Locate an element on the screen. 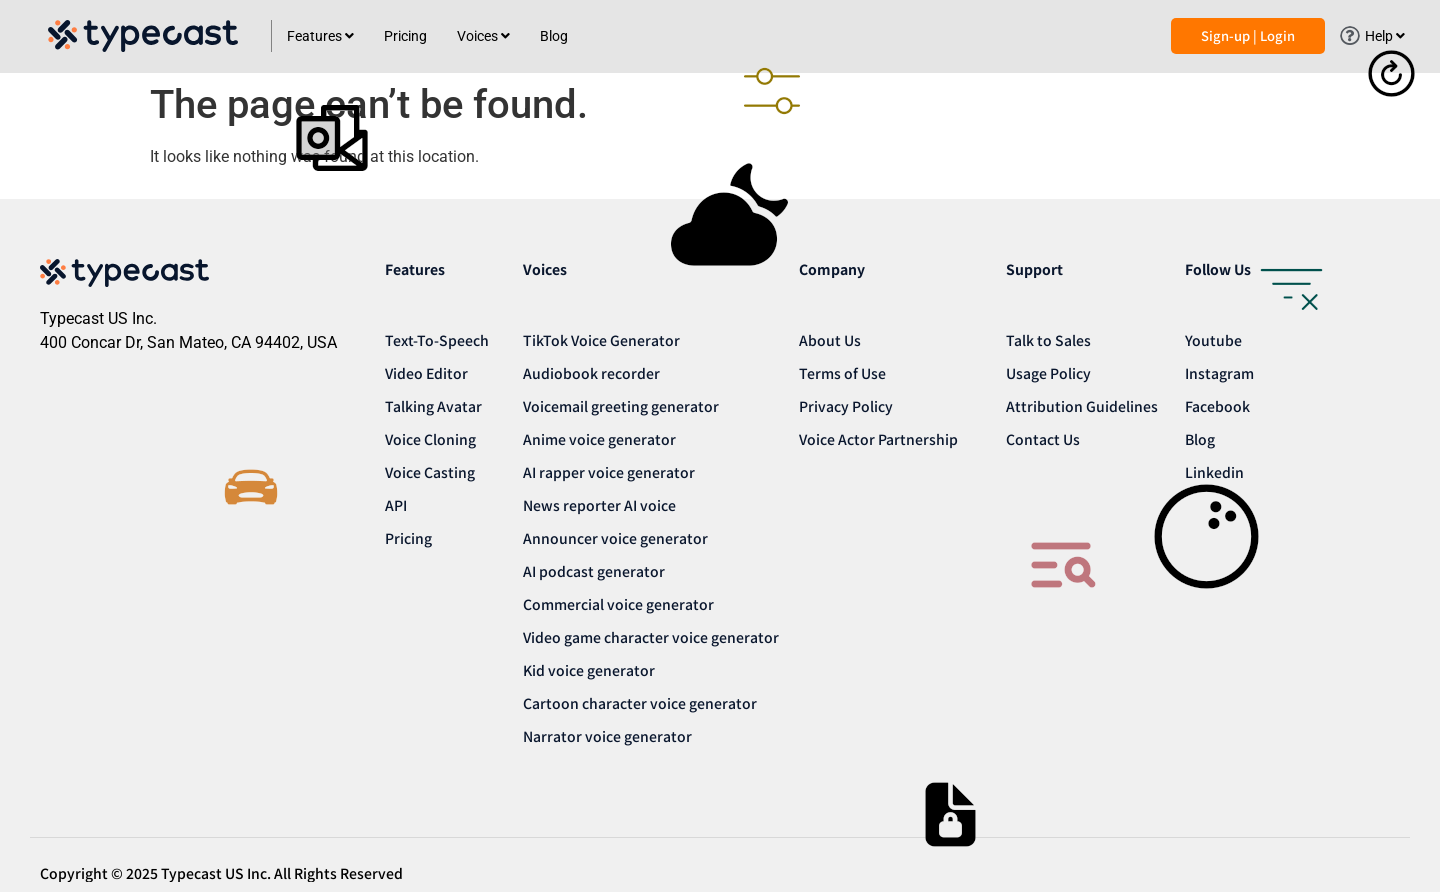 This screenshot has width=1440, height=892. adjust settings or preferences is located at coordinates (772, 91).